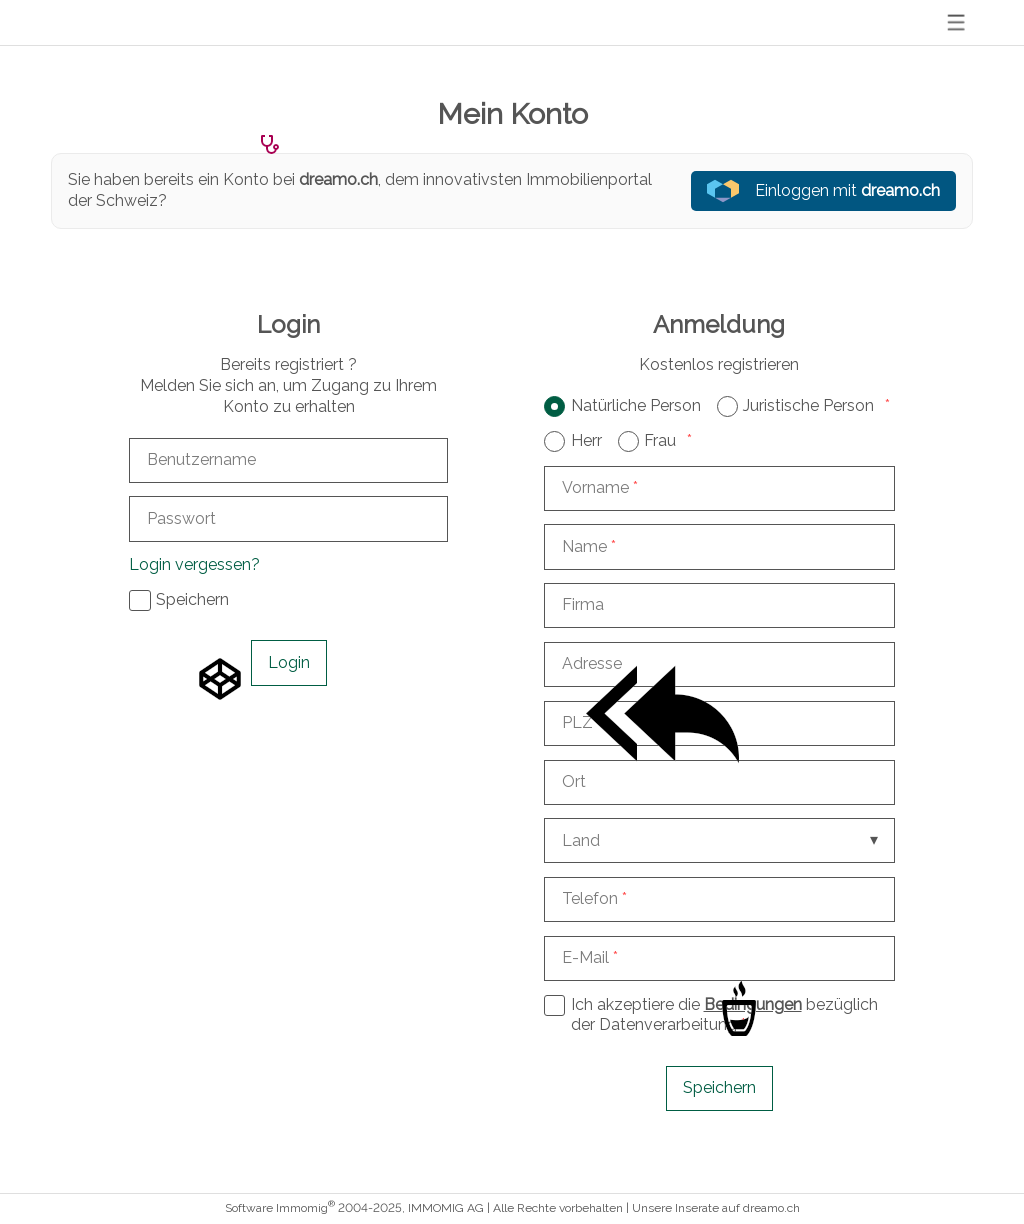  Describe the element at coordinates (662, 713) in the screenshot. I see `reply to all recipients` at that location.